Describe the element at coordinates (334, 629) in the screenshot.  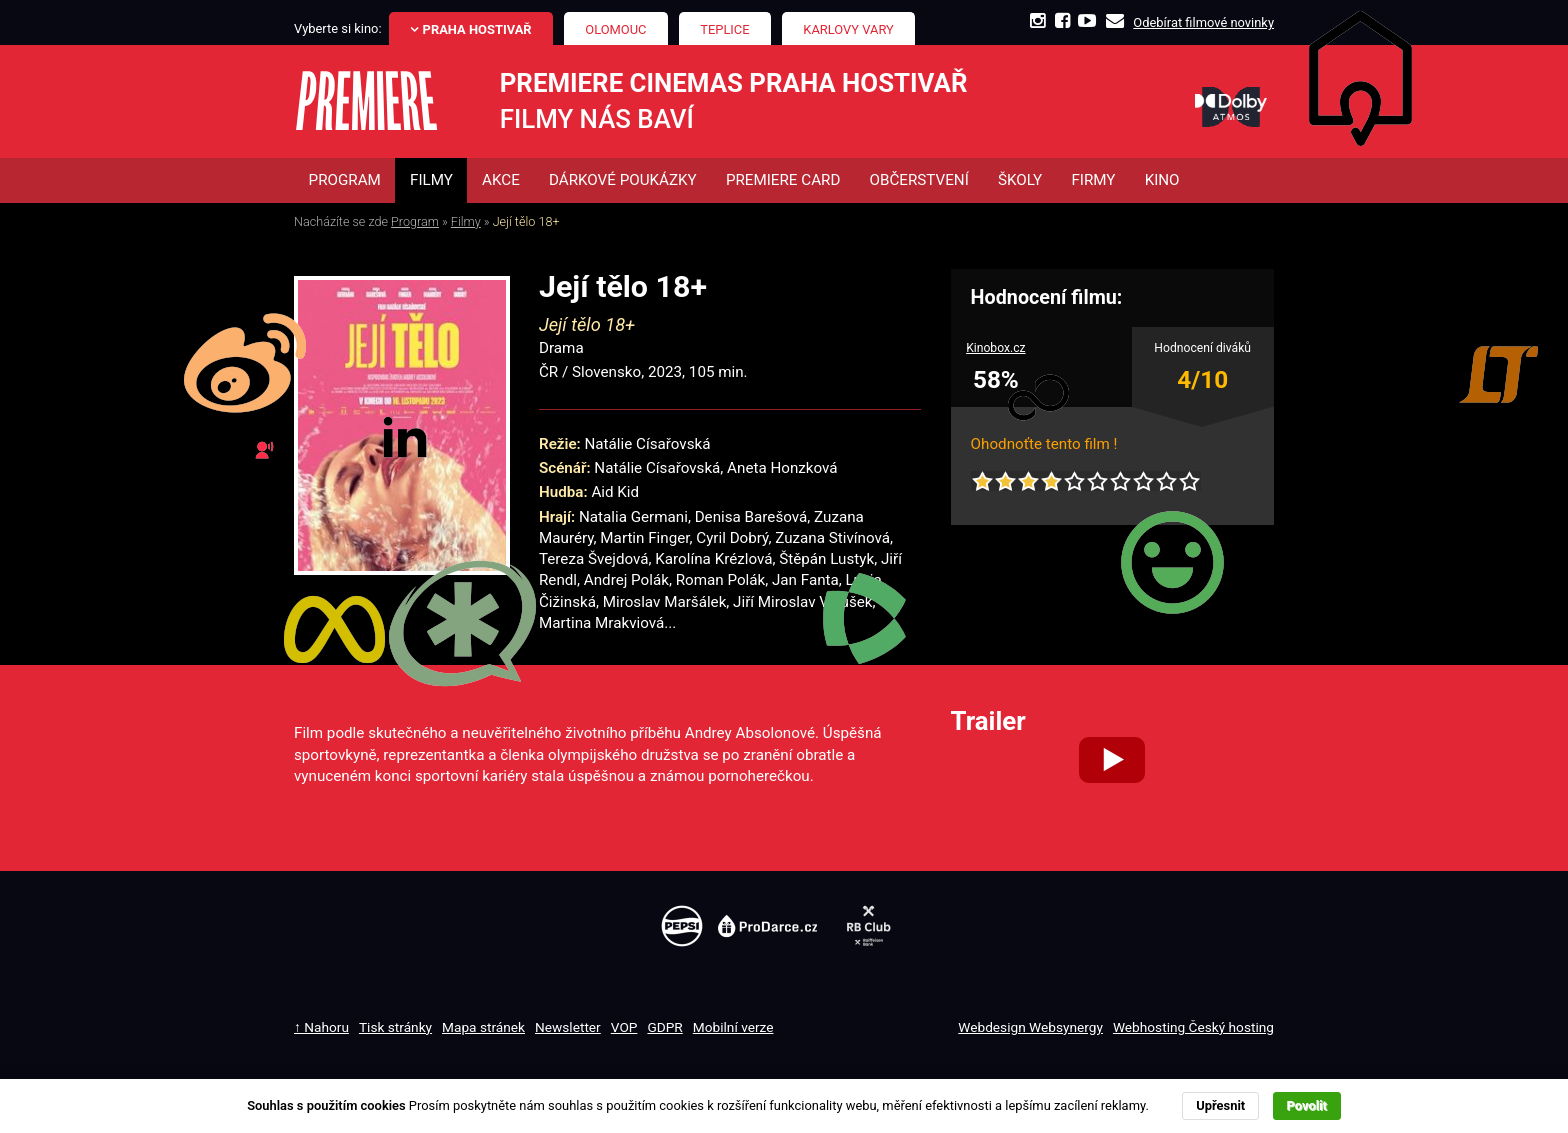
I see `Meta company logo` at that location.